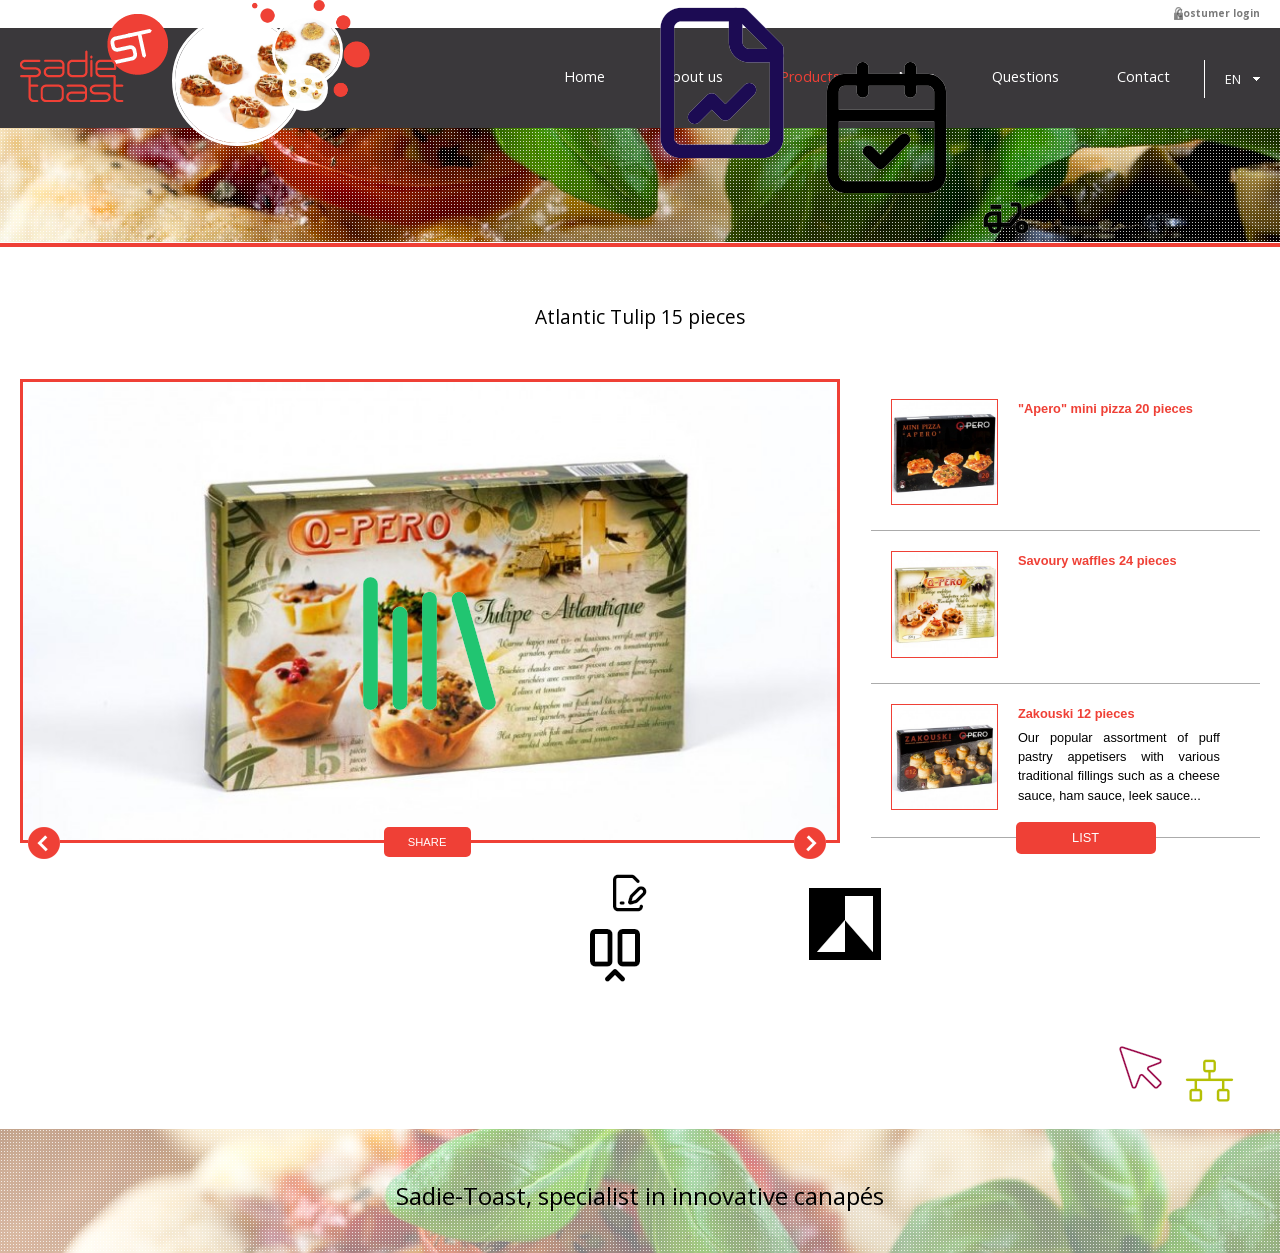  I want to click on mouse cursor indicator, so click(1140, 1067).